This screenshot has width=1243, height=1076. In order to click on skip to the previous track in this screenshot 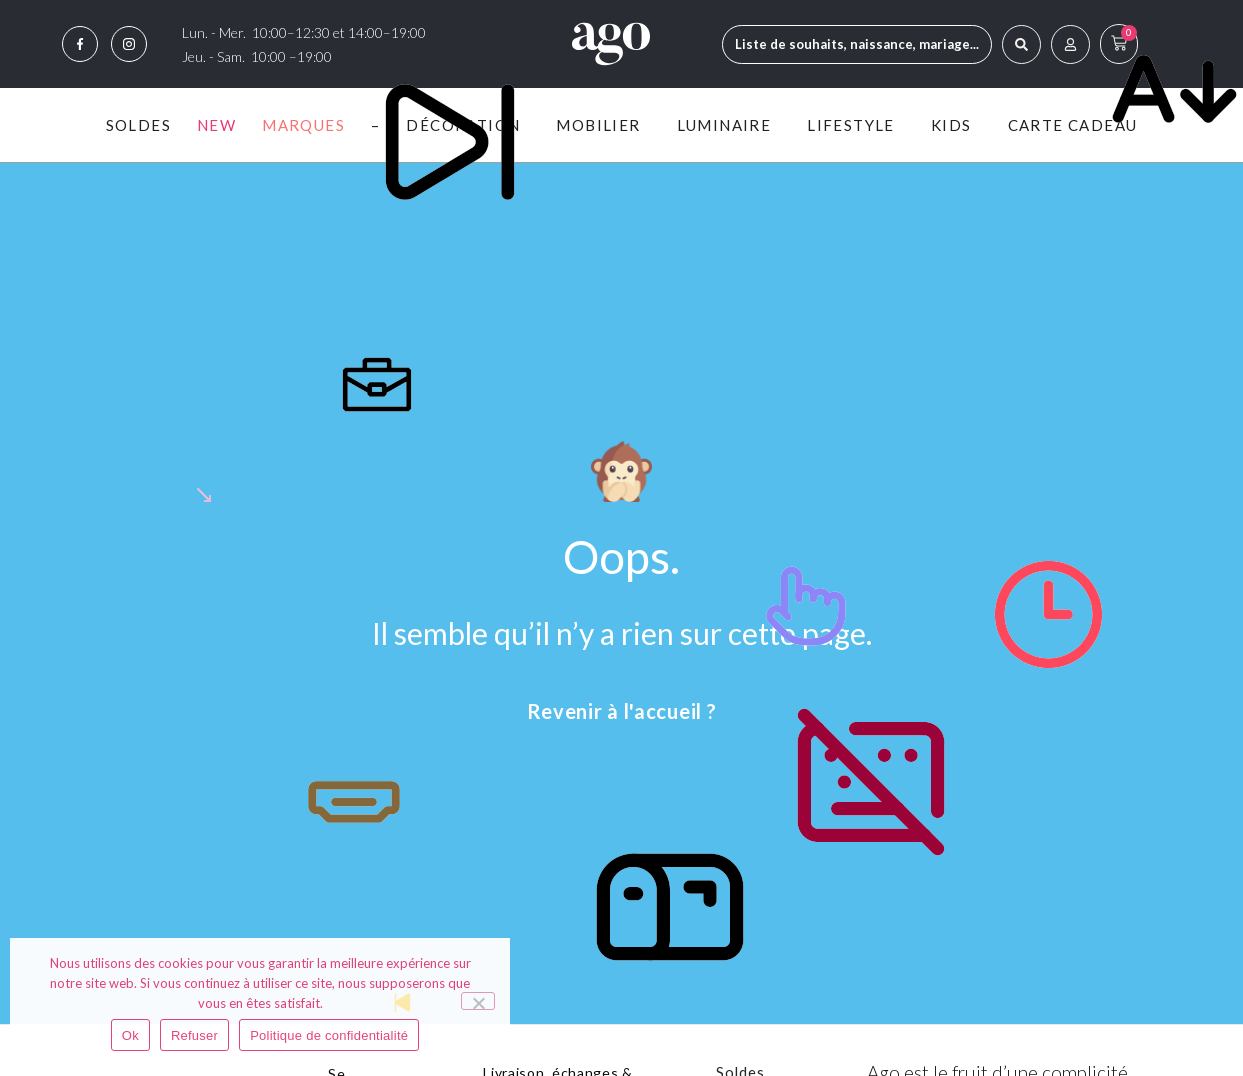, I will do `click(402, 1002)`.